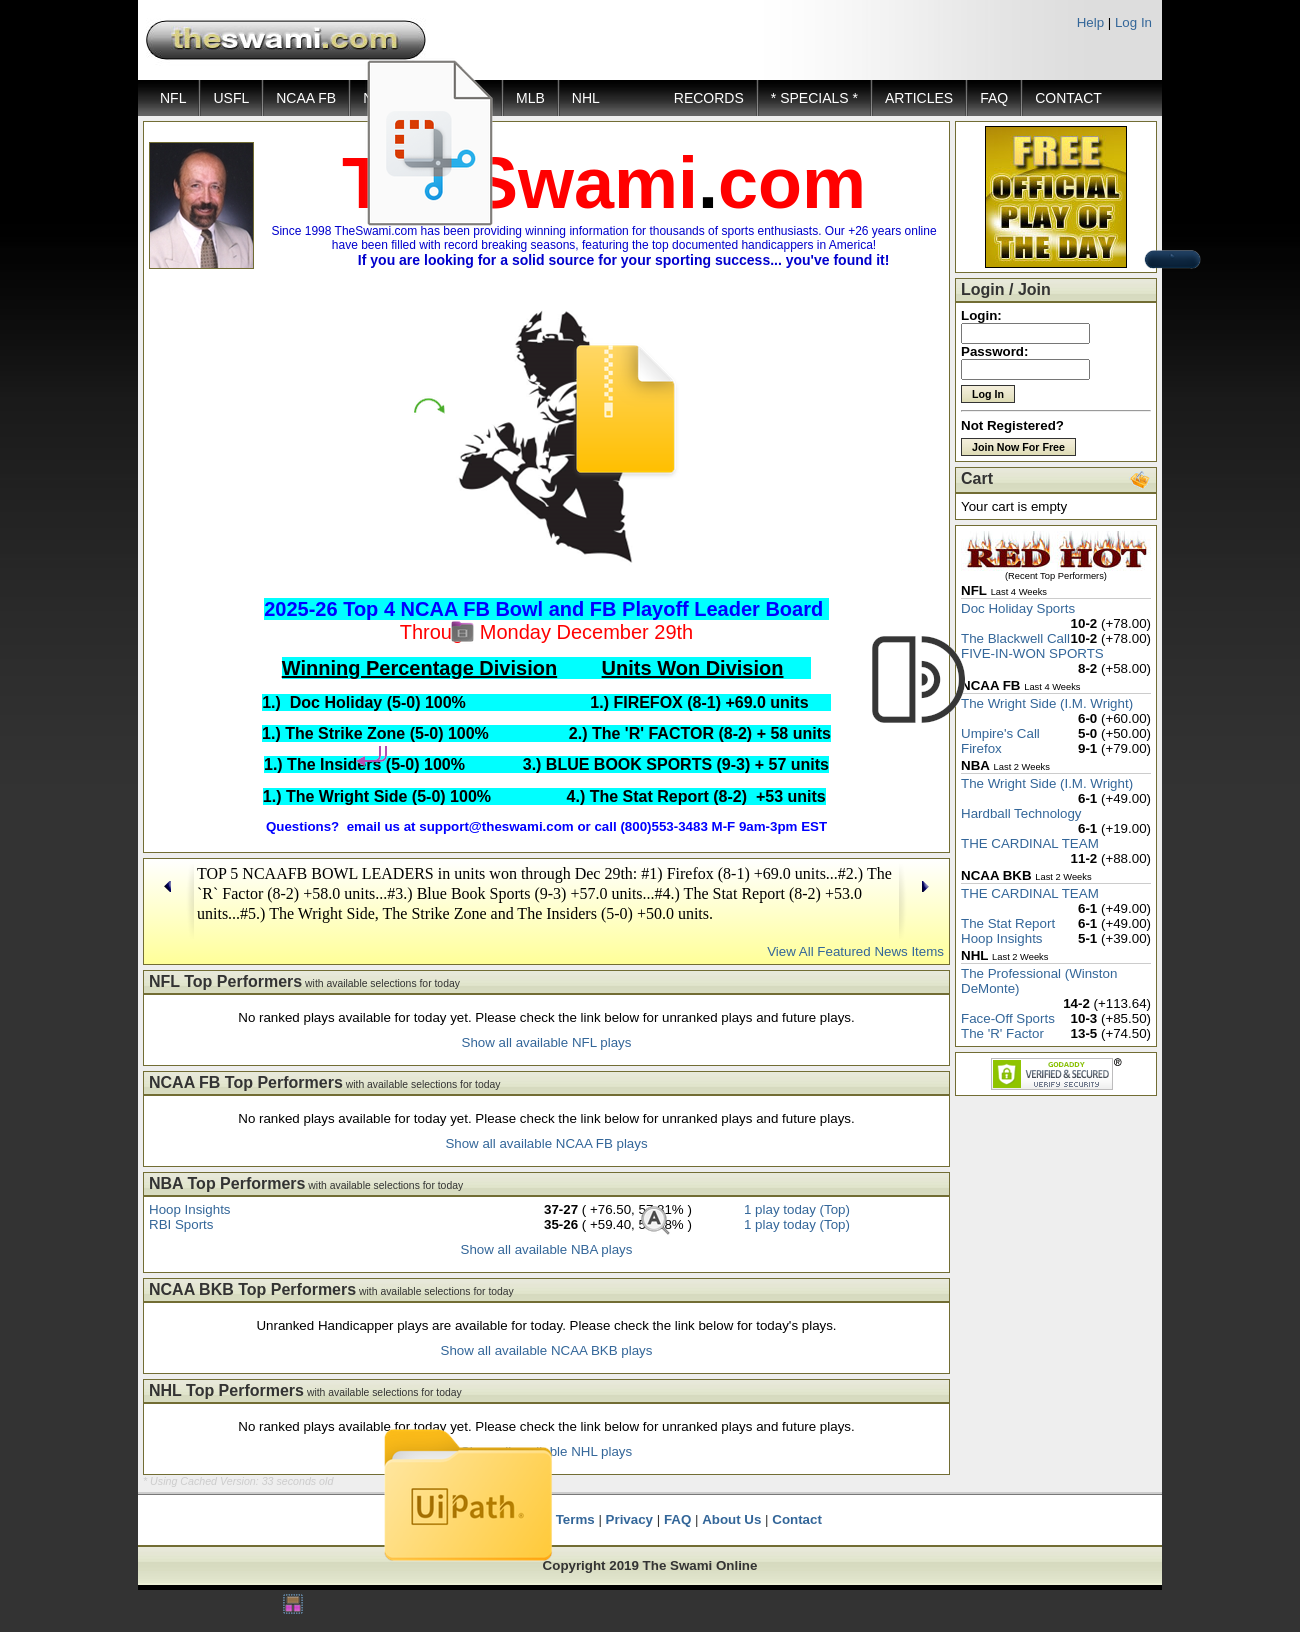  Describe the element at coordinates (625, 411) in the screenshot. I see `a compressed gzip archive file` at that location.